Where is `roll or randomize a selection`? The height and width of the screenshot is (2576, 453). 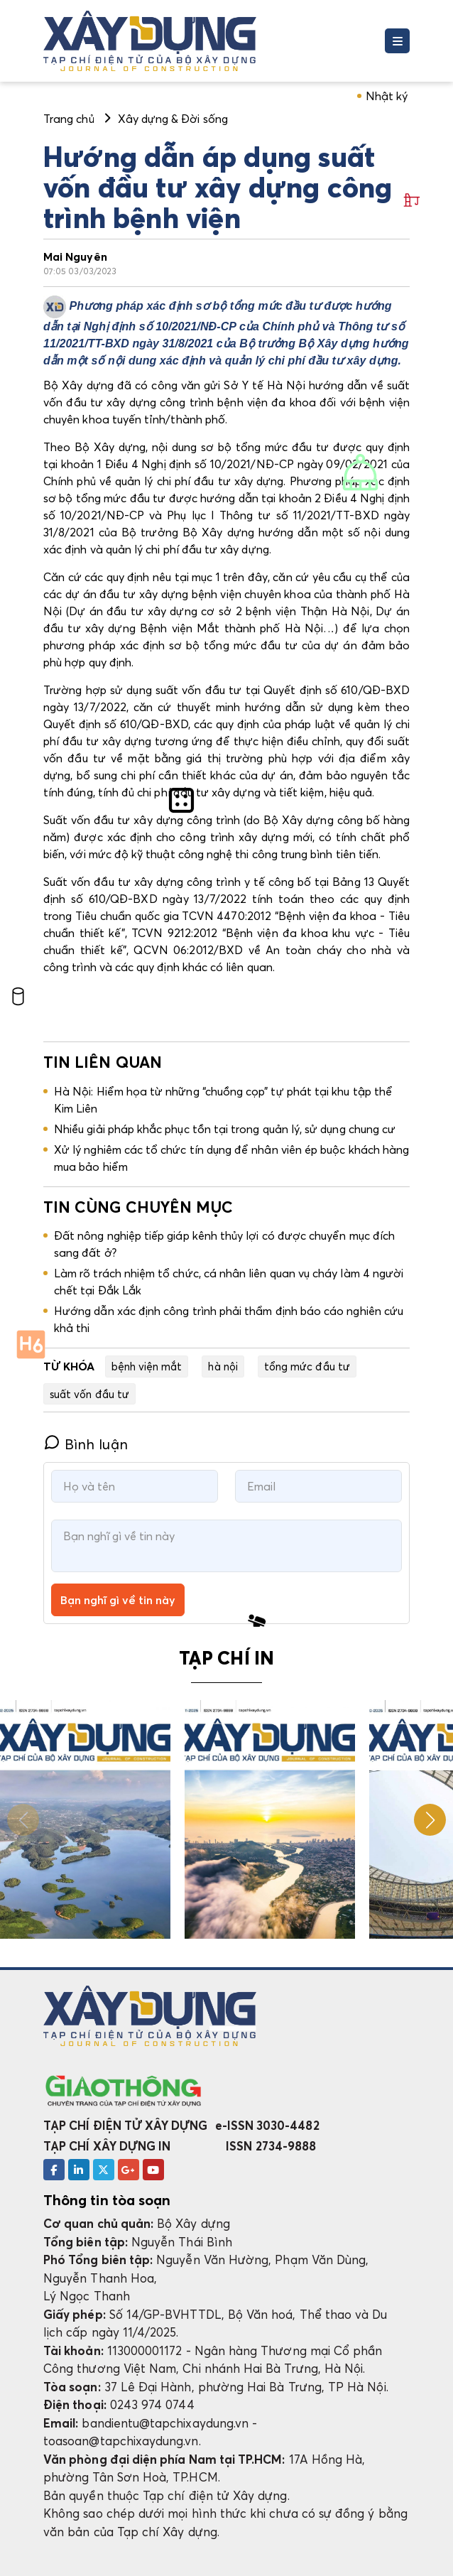
roll or randomize a selection is located at coordinates (181, 800).